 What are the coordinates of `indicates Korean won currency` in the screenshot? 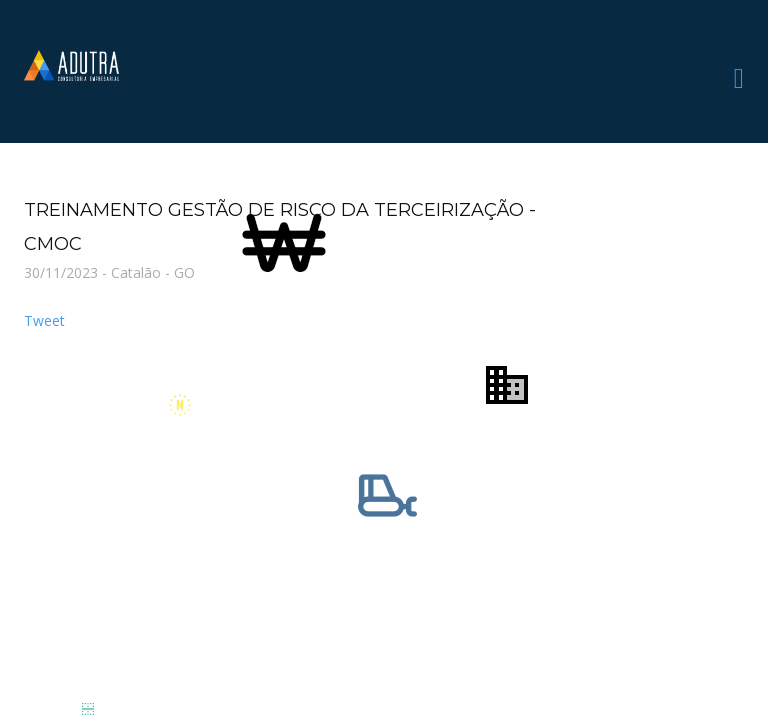 It's located at (284, 243).